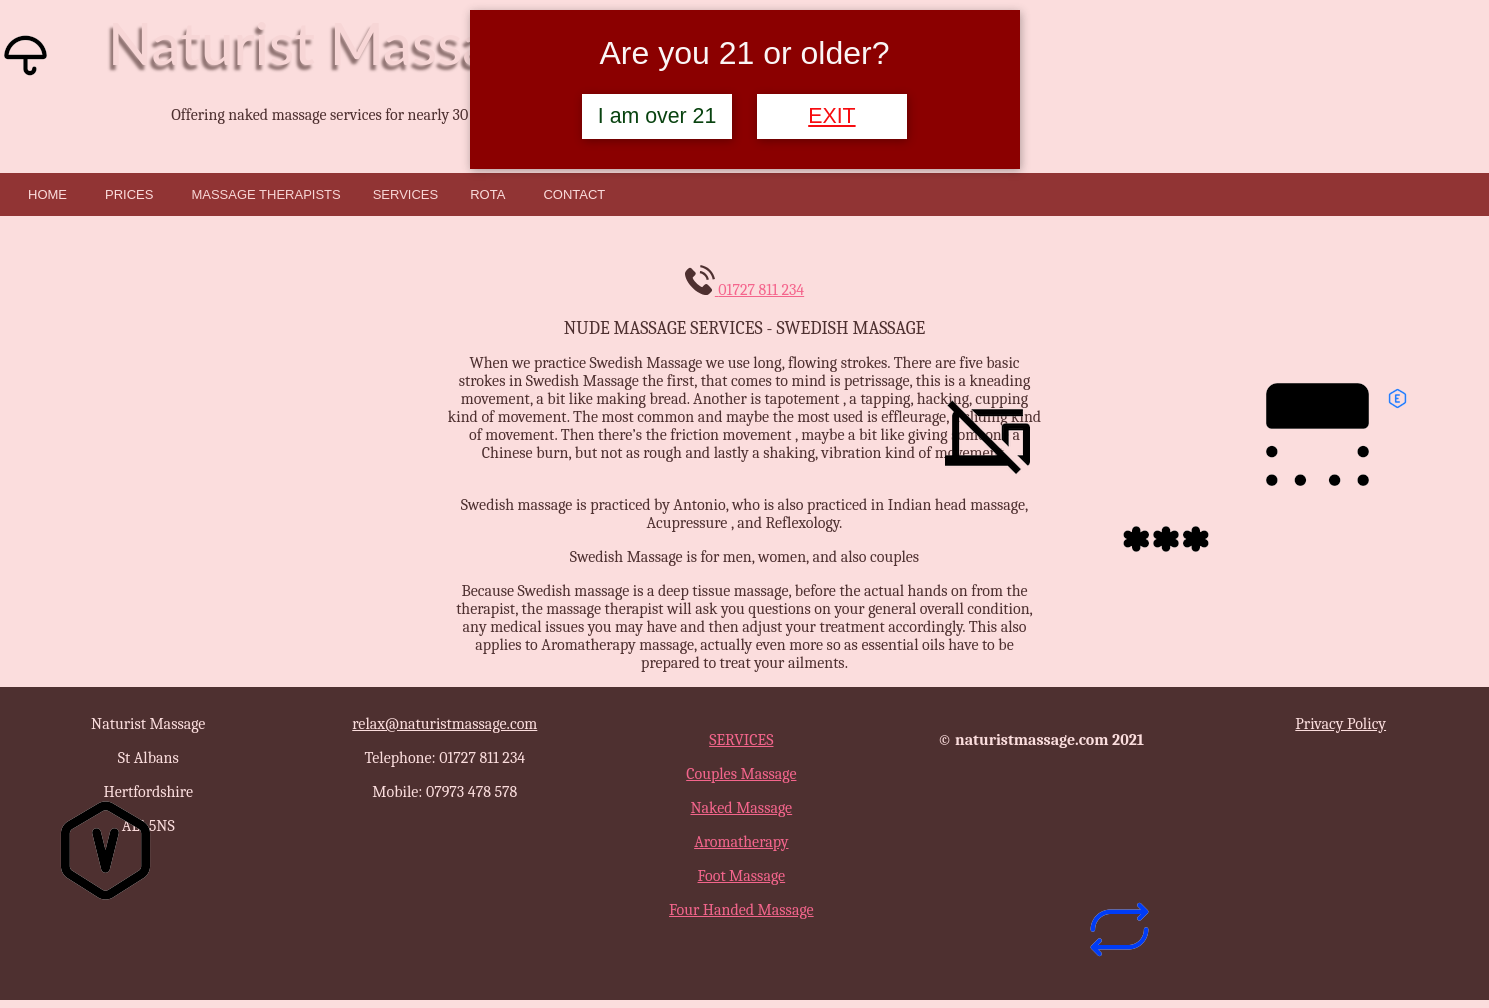 The height and width of the screenshot is (1008, 1489). What do you see at coordinates (987, 437) in the screenshot?
I see `device connection unavailable or disabled` at bounding box center [987, 437].